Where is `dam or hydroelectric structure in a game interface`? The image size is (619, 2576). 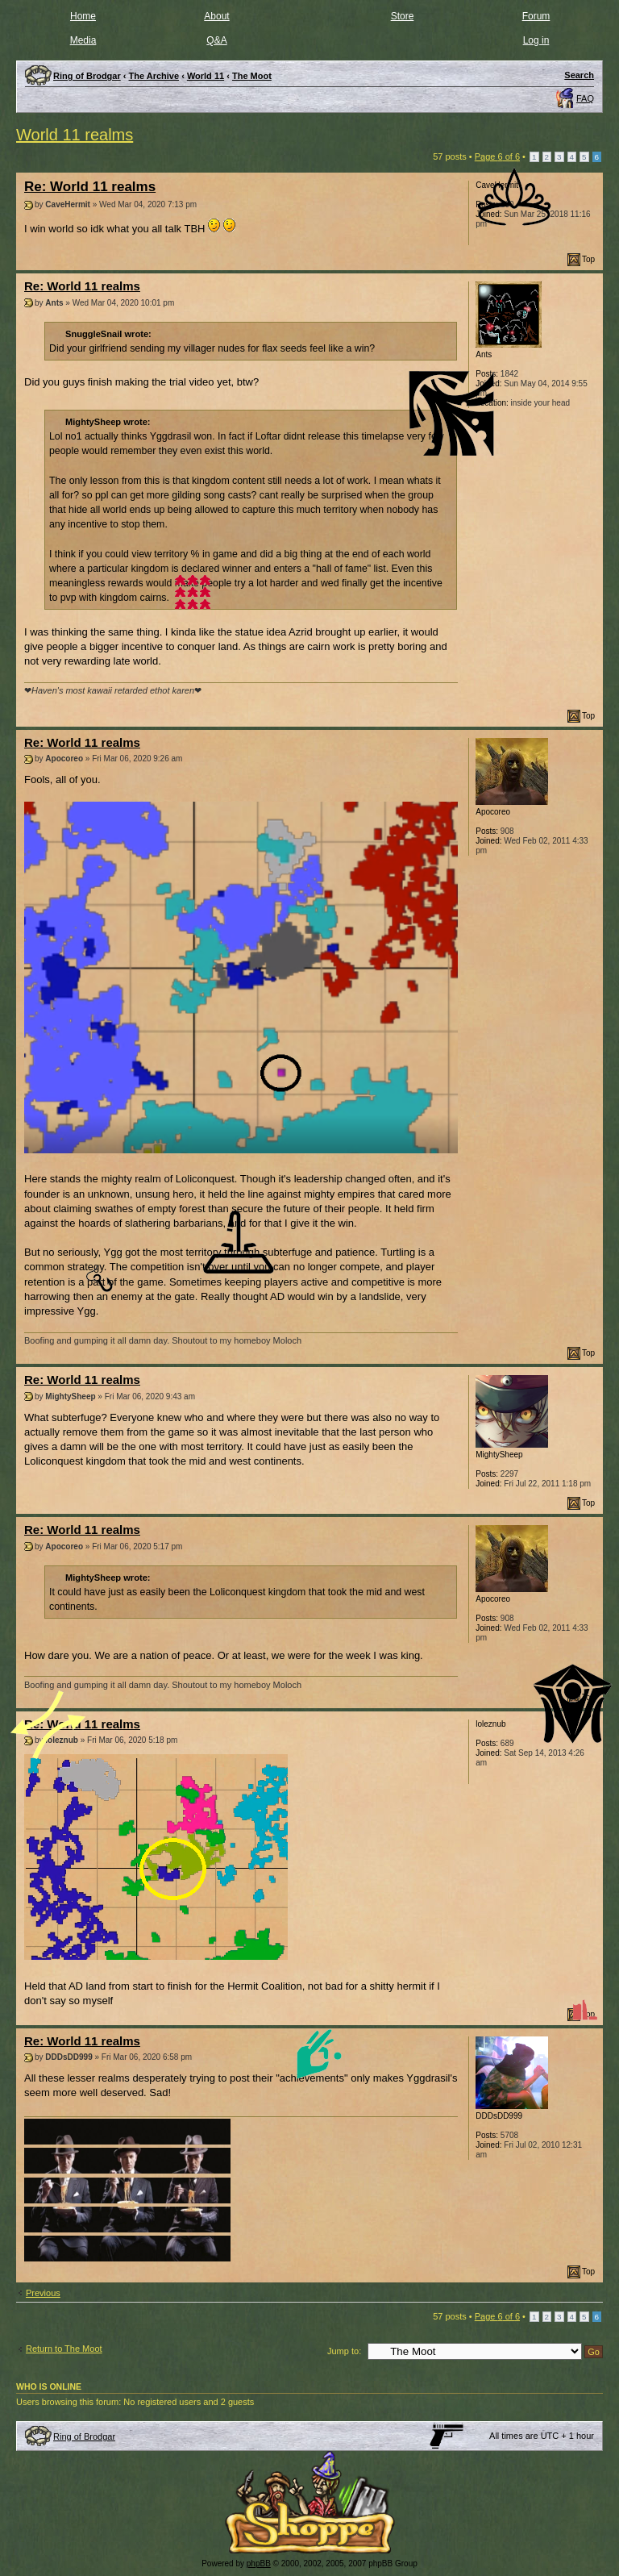
dam or hydroelectric structure in a game interface is located at coordinates (585, 2008).